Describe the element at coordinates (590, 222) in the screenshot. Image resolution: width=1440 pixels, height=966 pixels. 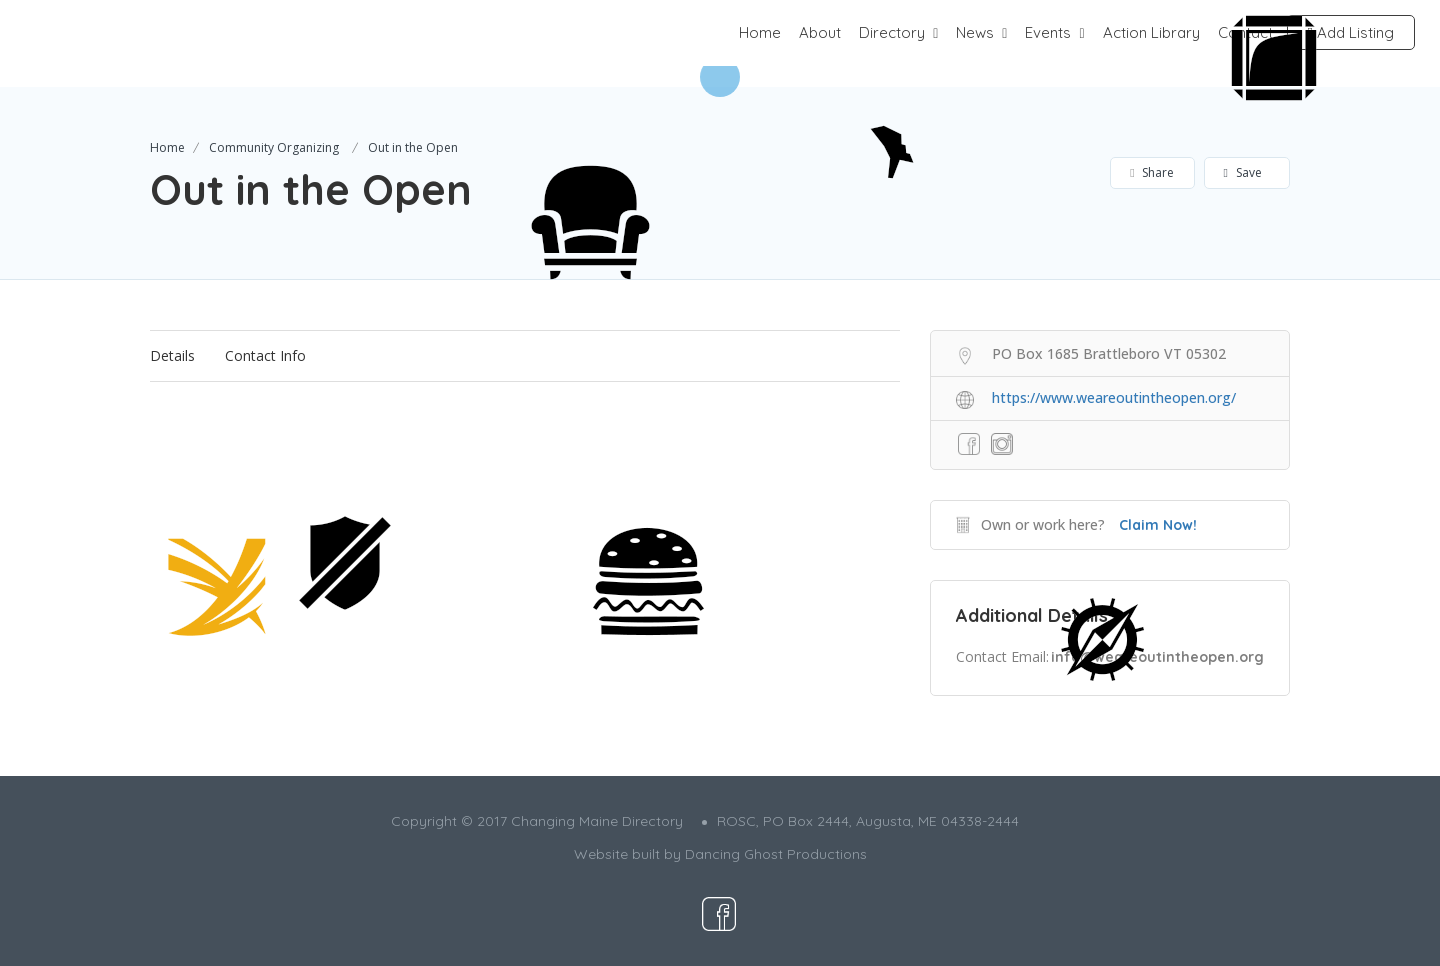
I see `browse furniture or home decor items` at that location.